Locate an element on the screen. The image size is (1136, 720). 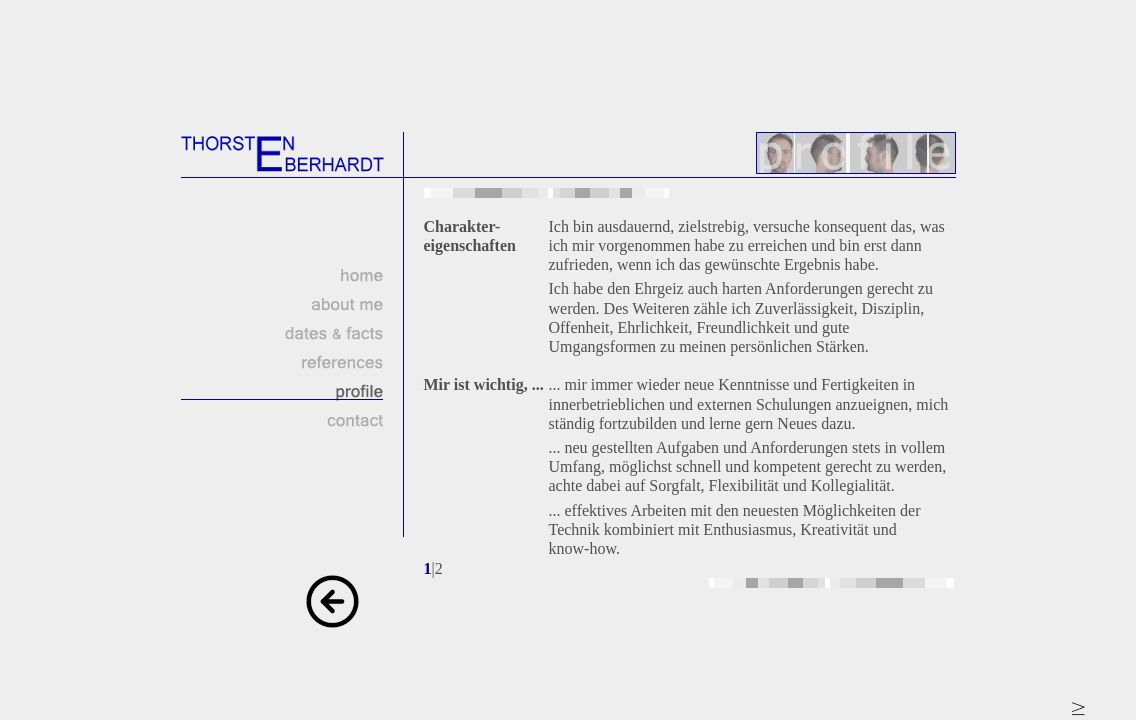
indicates a value is greater than or equal to a threshold is located at coordinates (1078, 709).